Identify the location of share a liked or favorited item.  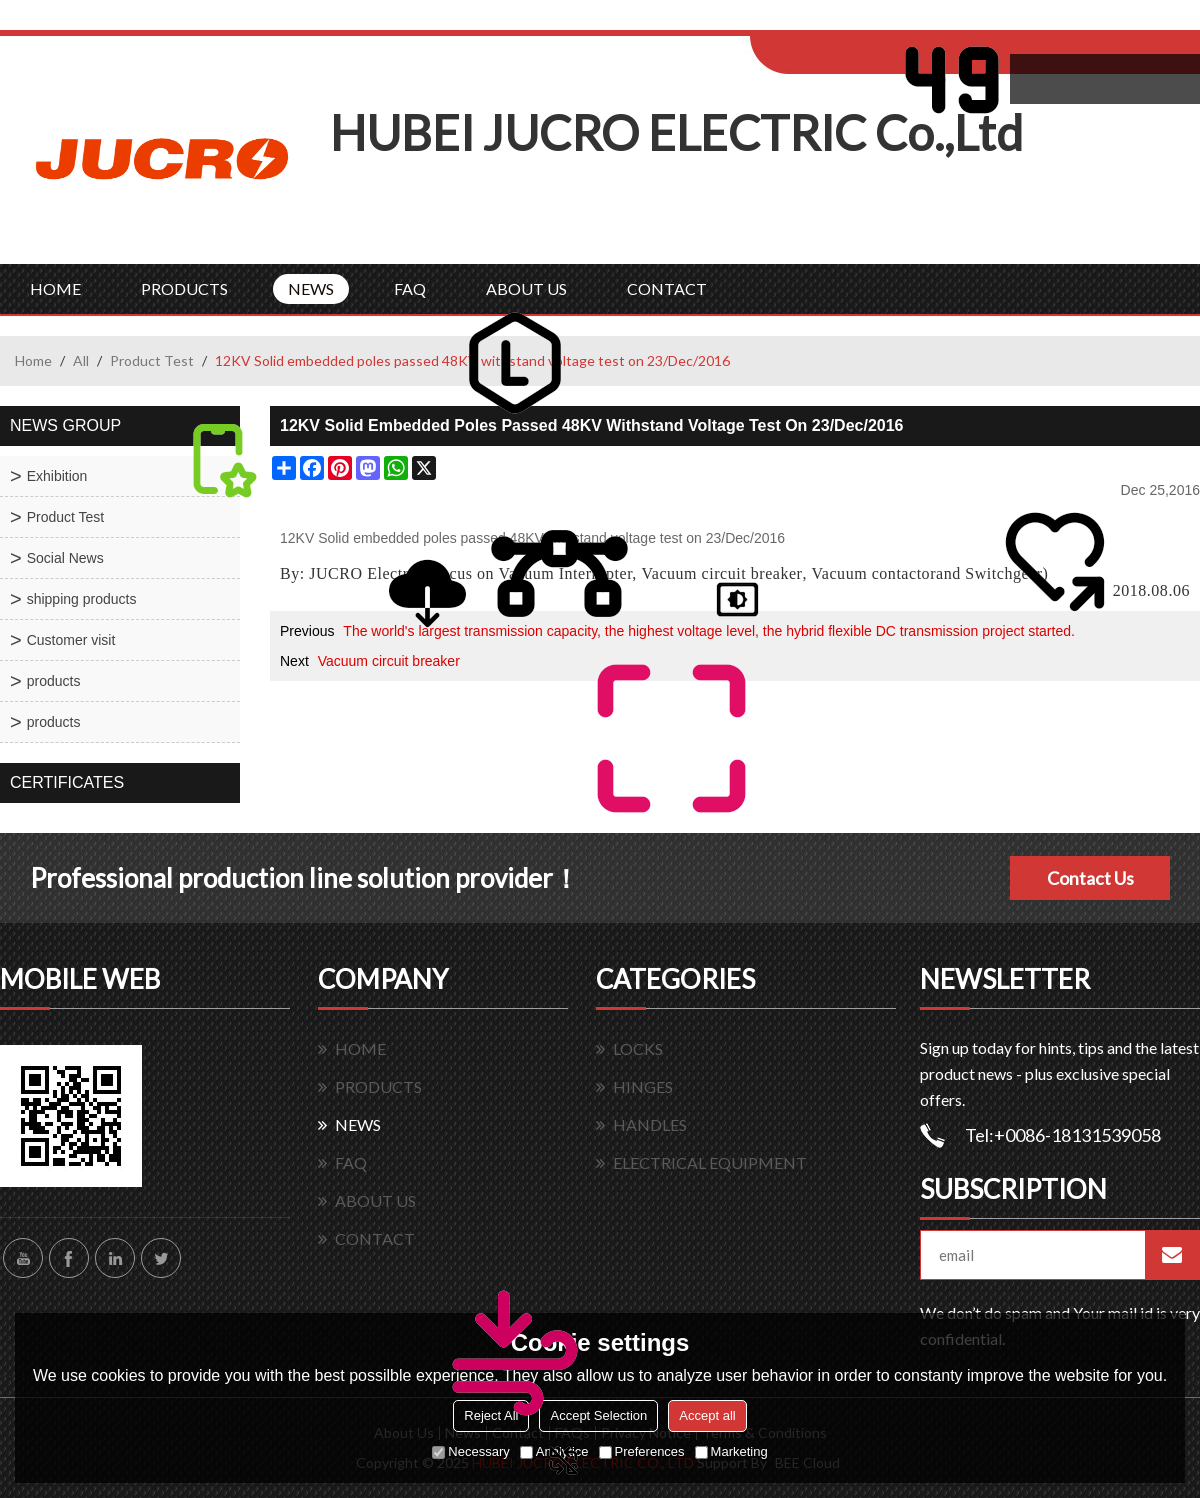
(1055, 557).